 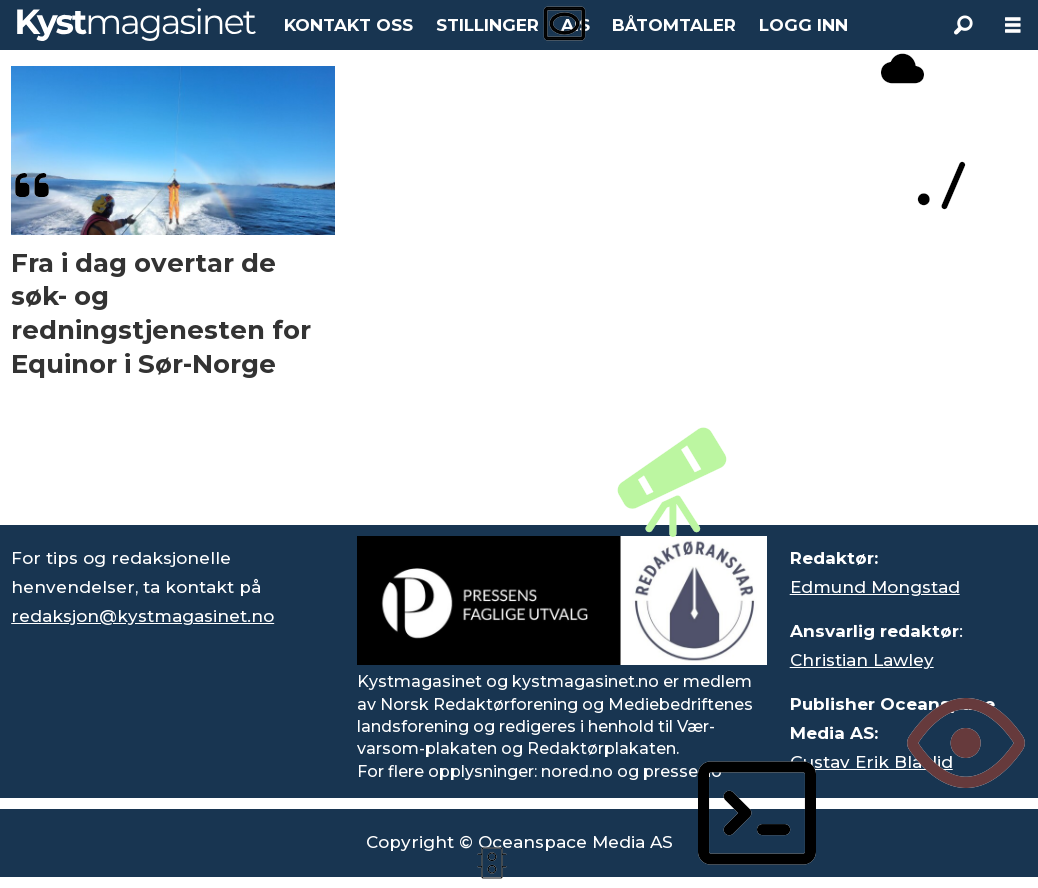 What do you see at coordinates (564, 23) in the screenshot?
I see `apply vignette effect to photo` at bounding box center [564, 23].